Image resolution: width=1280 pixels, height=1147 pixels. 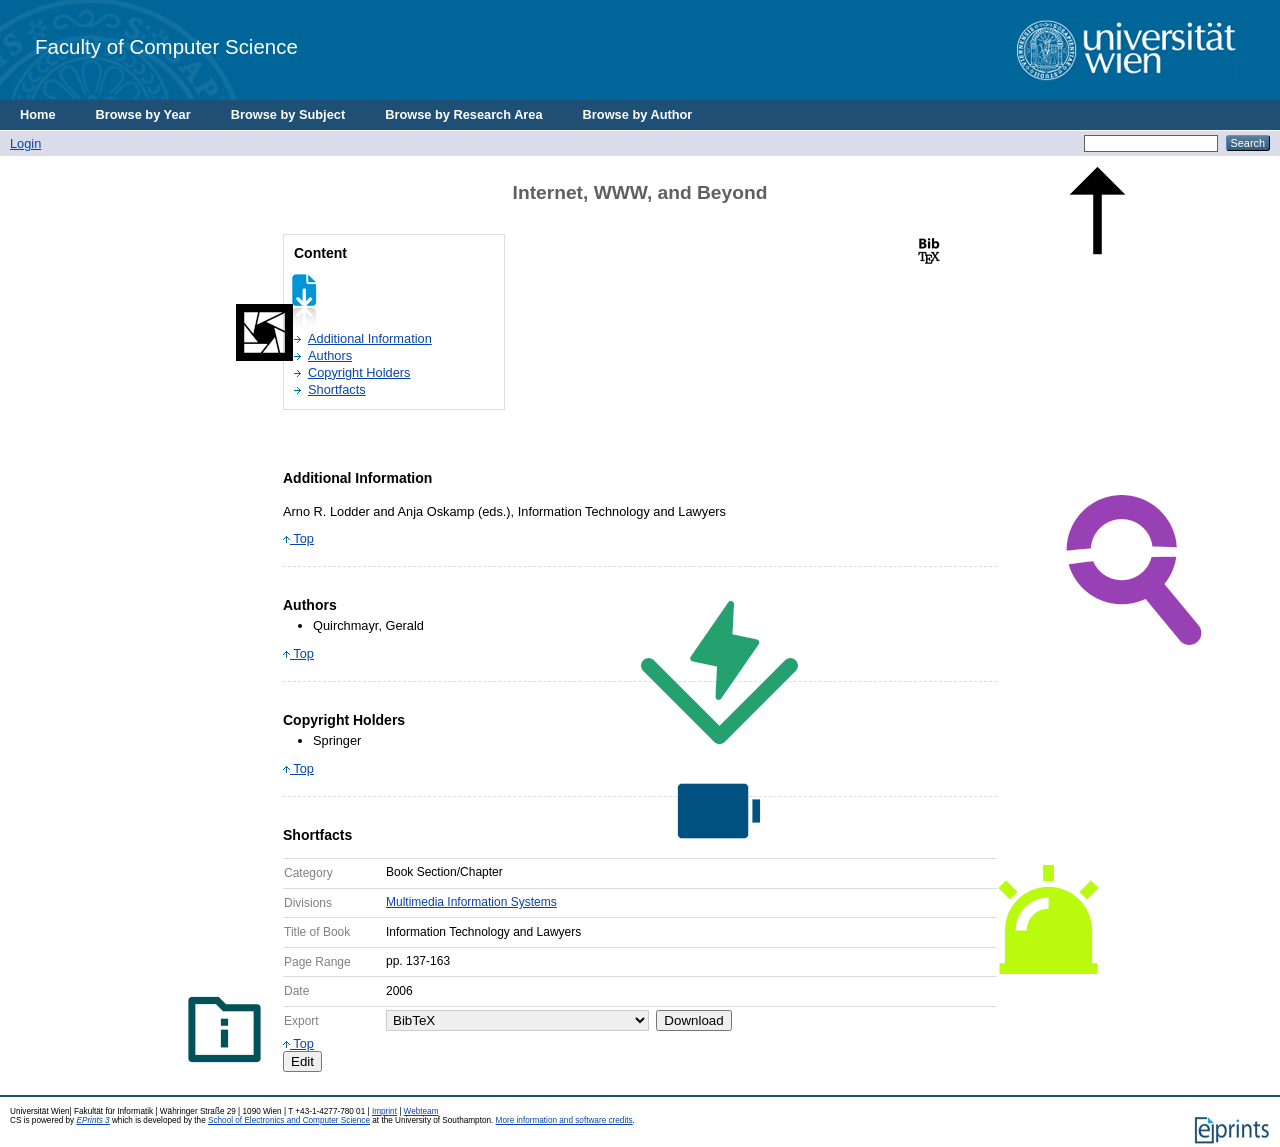 I want to click on scroll to top of page, so click(x=1097, y=210).